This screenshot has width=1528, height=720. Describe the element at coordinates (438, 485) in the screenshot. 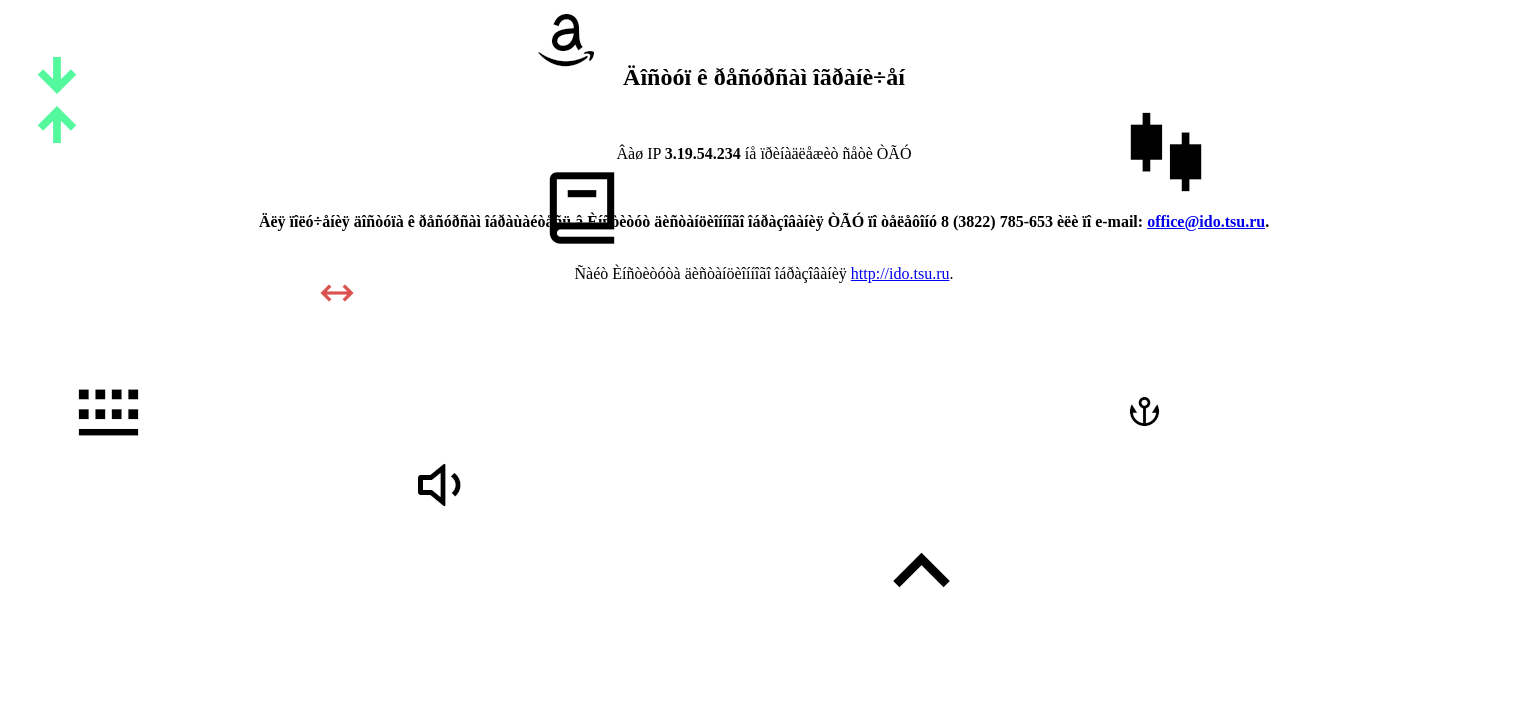

I see `decrease audio volume` at that location.